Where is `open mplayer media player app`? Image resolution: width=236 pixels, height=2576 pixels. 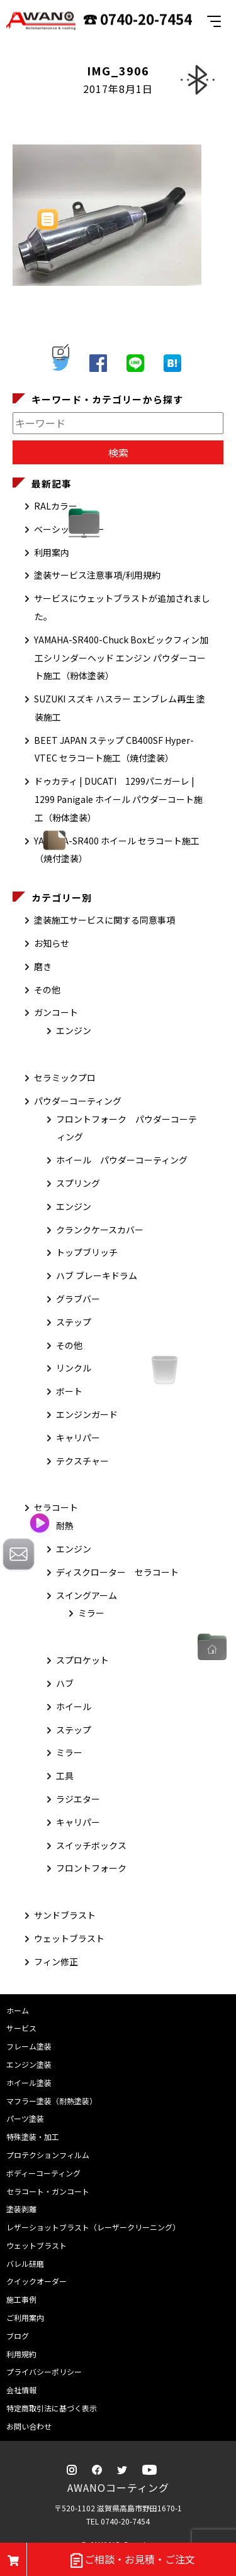
open mplayer media player app is located at coordinates (40, 1523).